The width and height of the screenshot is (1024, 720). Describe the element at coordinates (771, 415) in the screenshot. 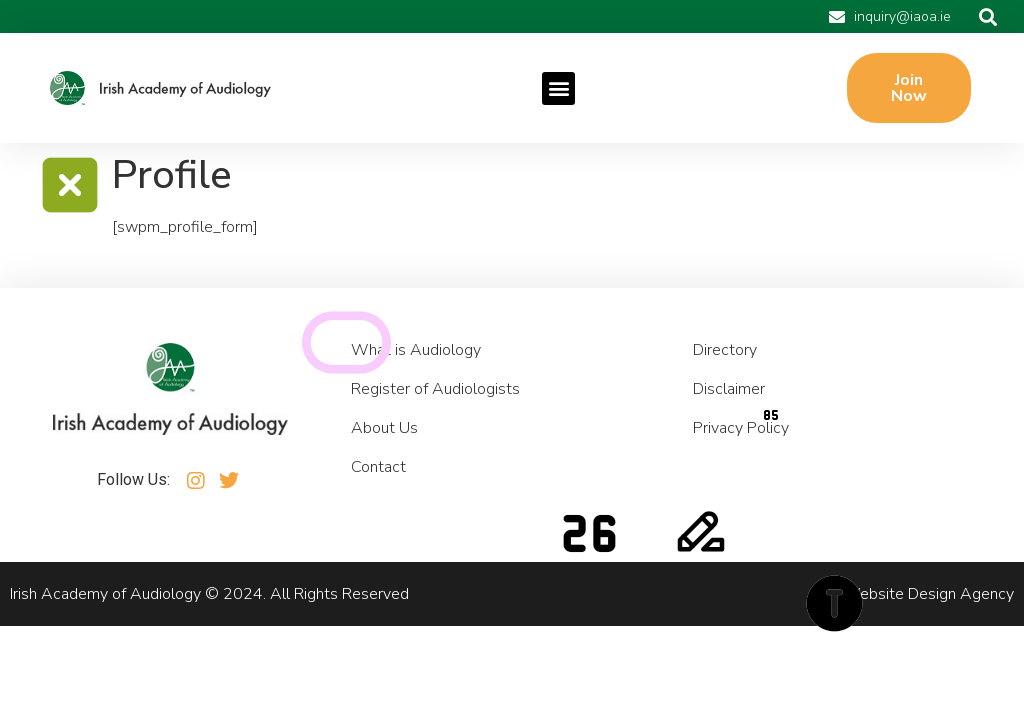

I see `displays the number 85 as a badge or counter` at that location.